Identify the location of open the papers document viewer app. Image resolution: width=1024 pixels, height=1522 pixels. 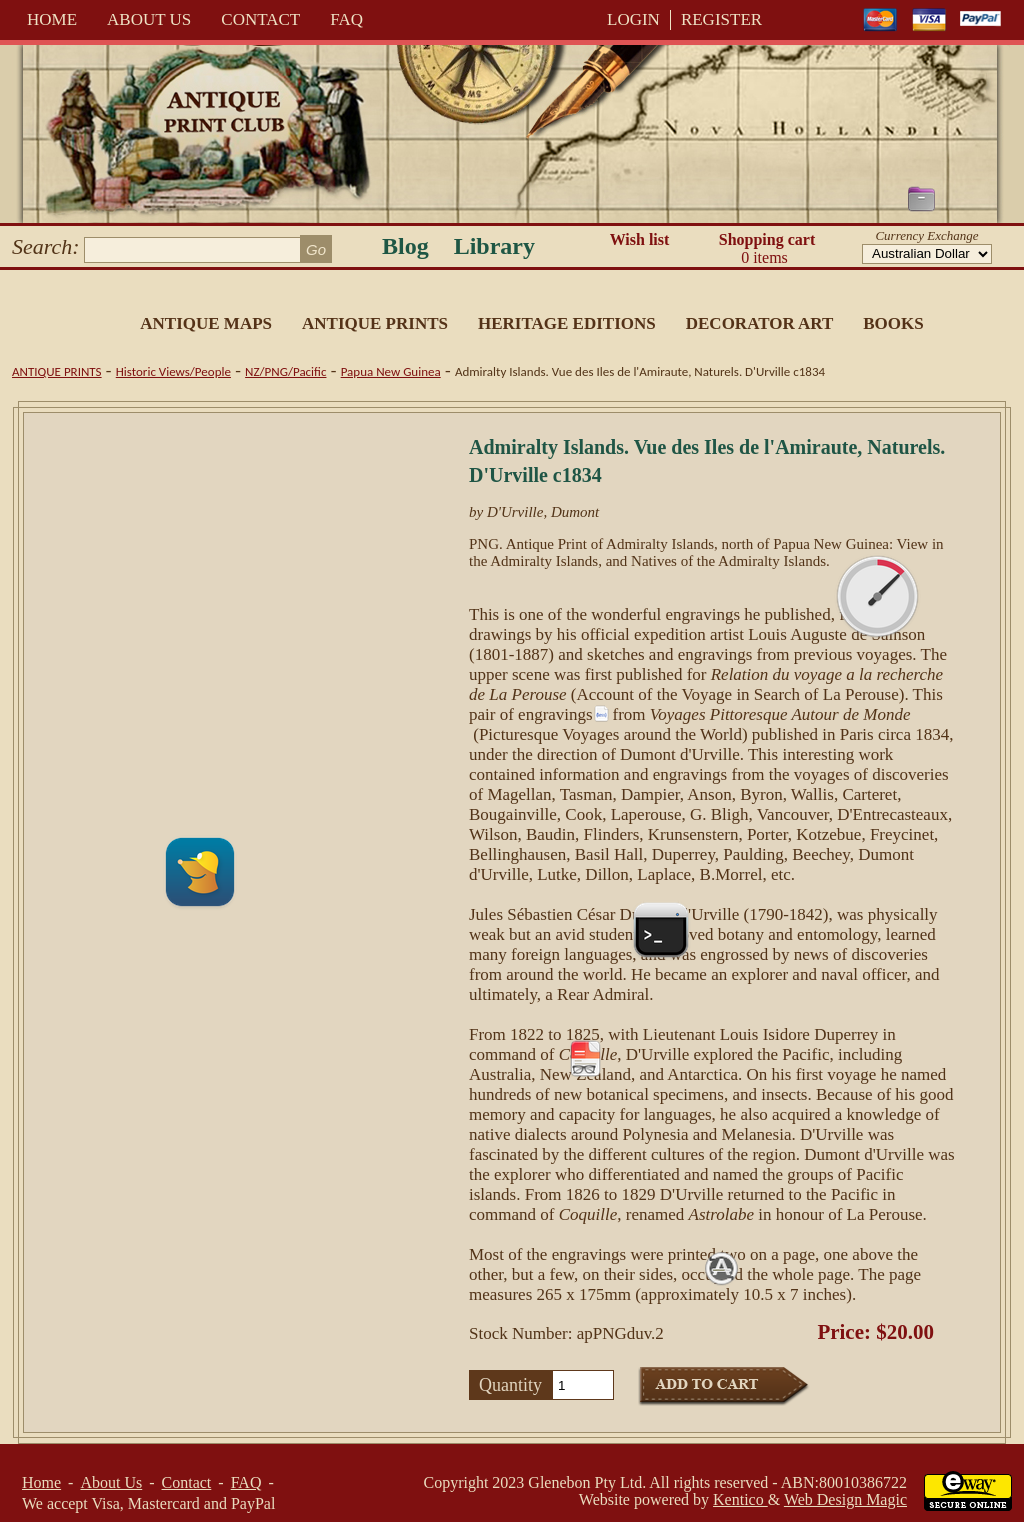
(585, 1058).